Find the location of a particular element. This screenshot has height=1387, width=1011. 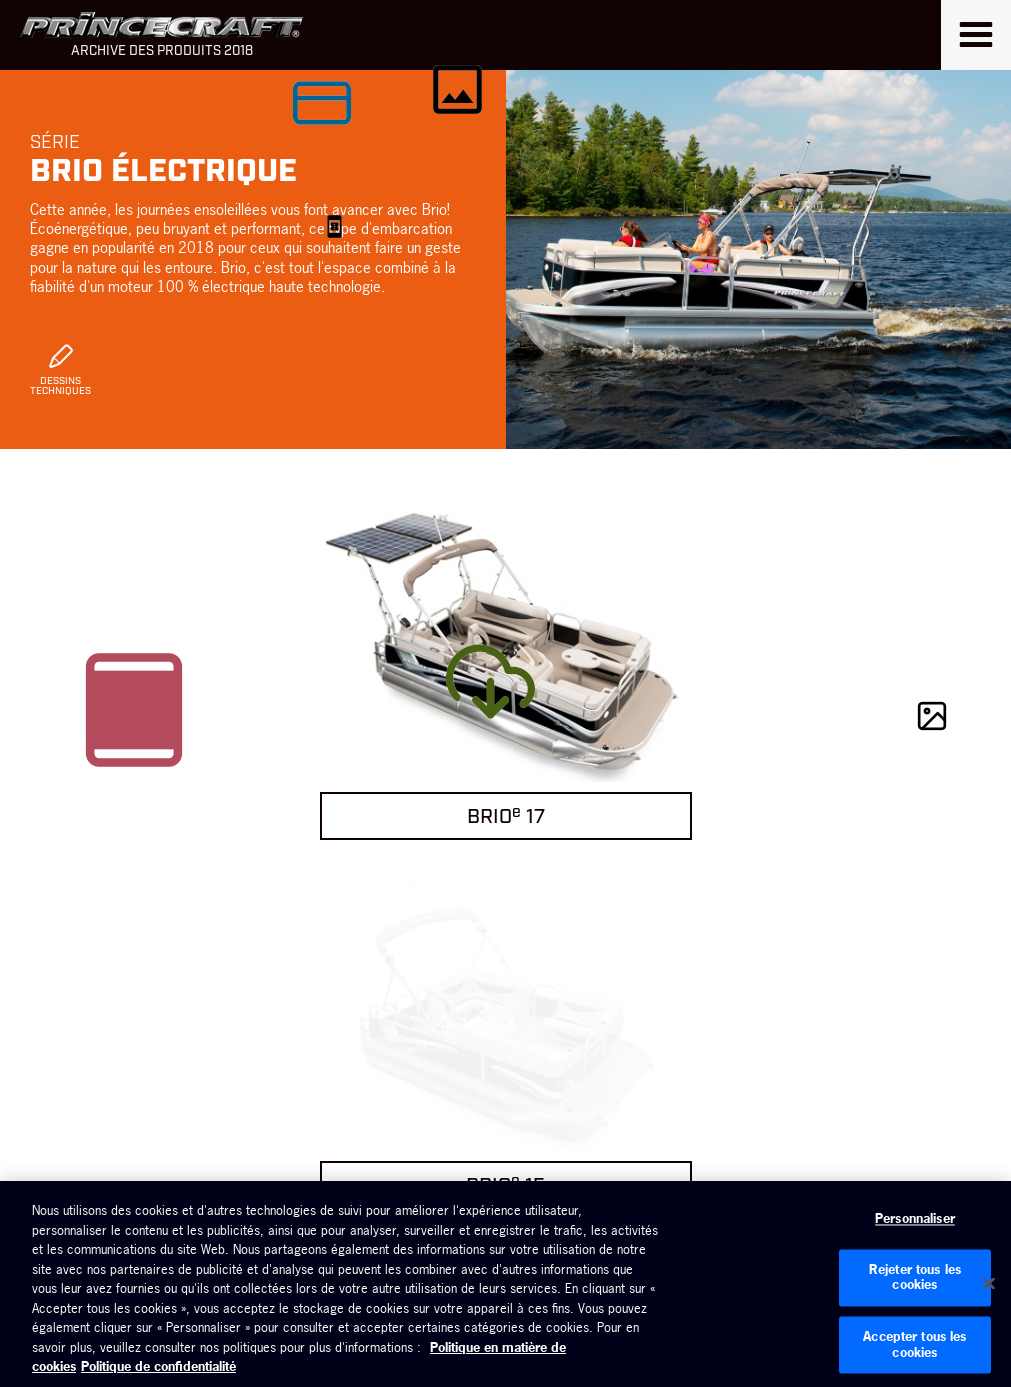

switch to tablet view is located at coordinates (134, 710).